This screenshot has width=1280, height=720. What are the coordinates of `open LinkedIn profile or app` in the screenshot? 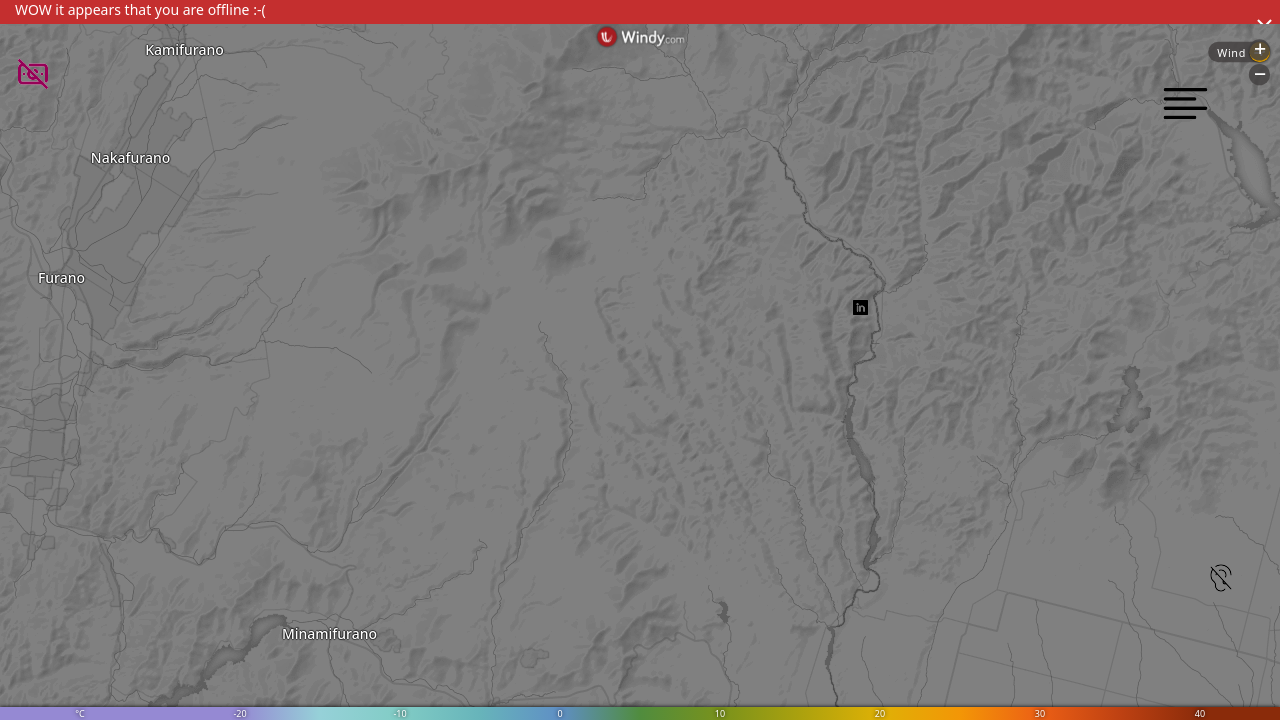 It's located at (860, 307).